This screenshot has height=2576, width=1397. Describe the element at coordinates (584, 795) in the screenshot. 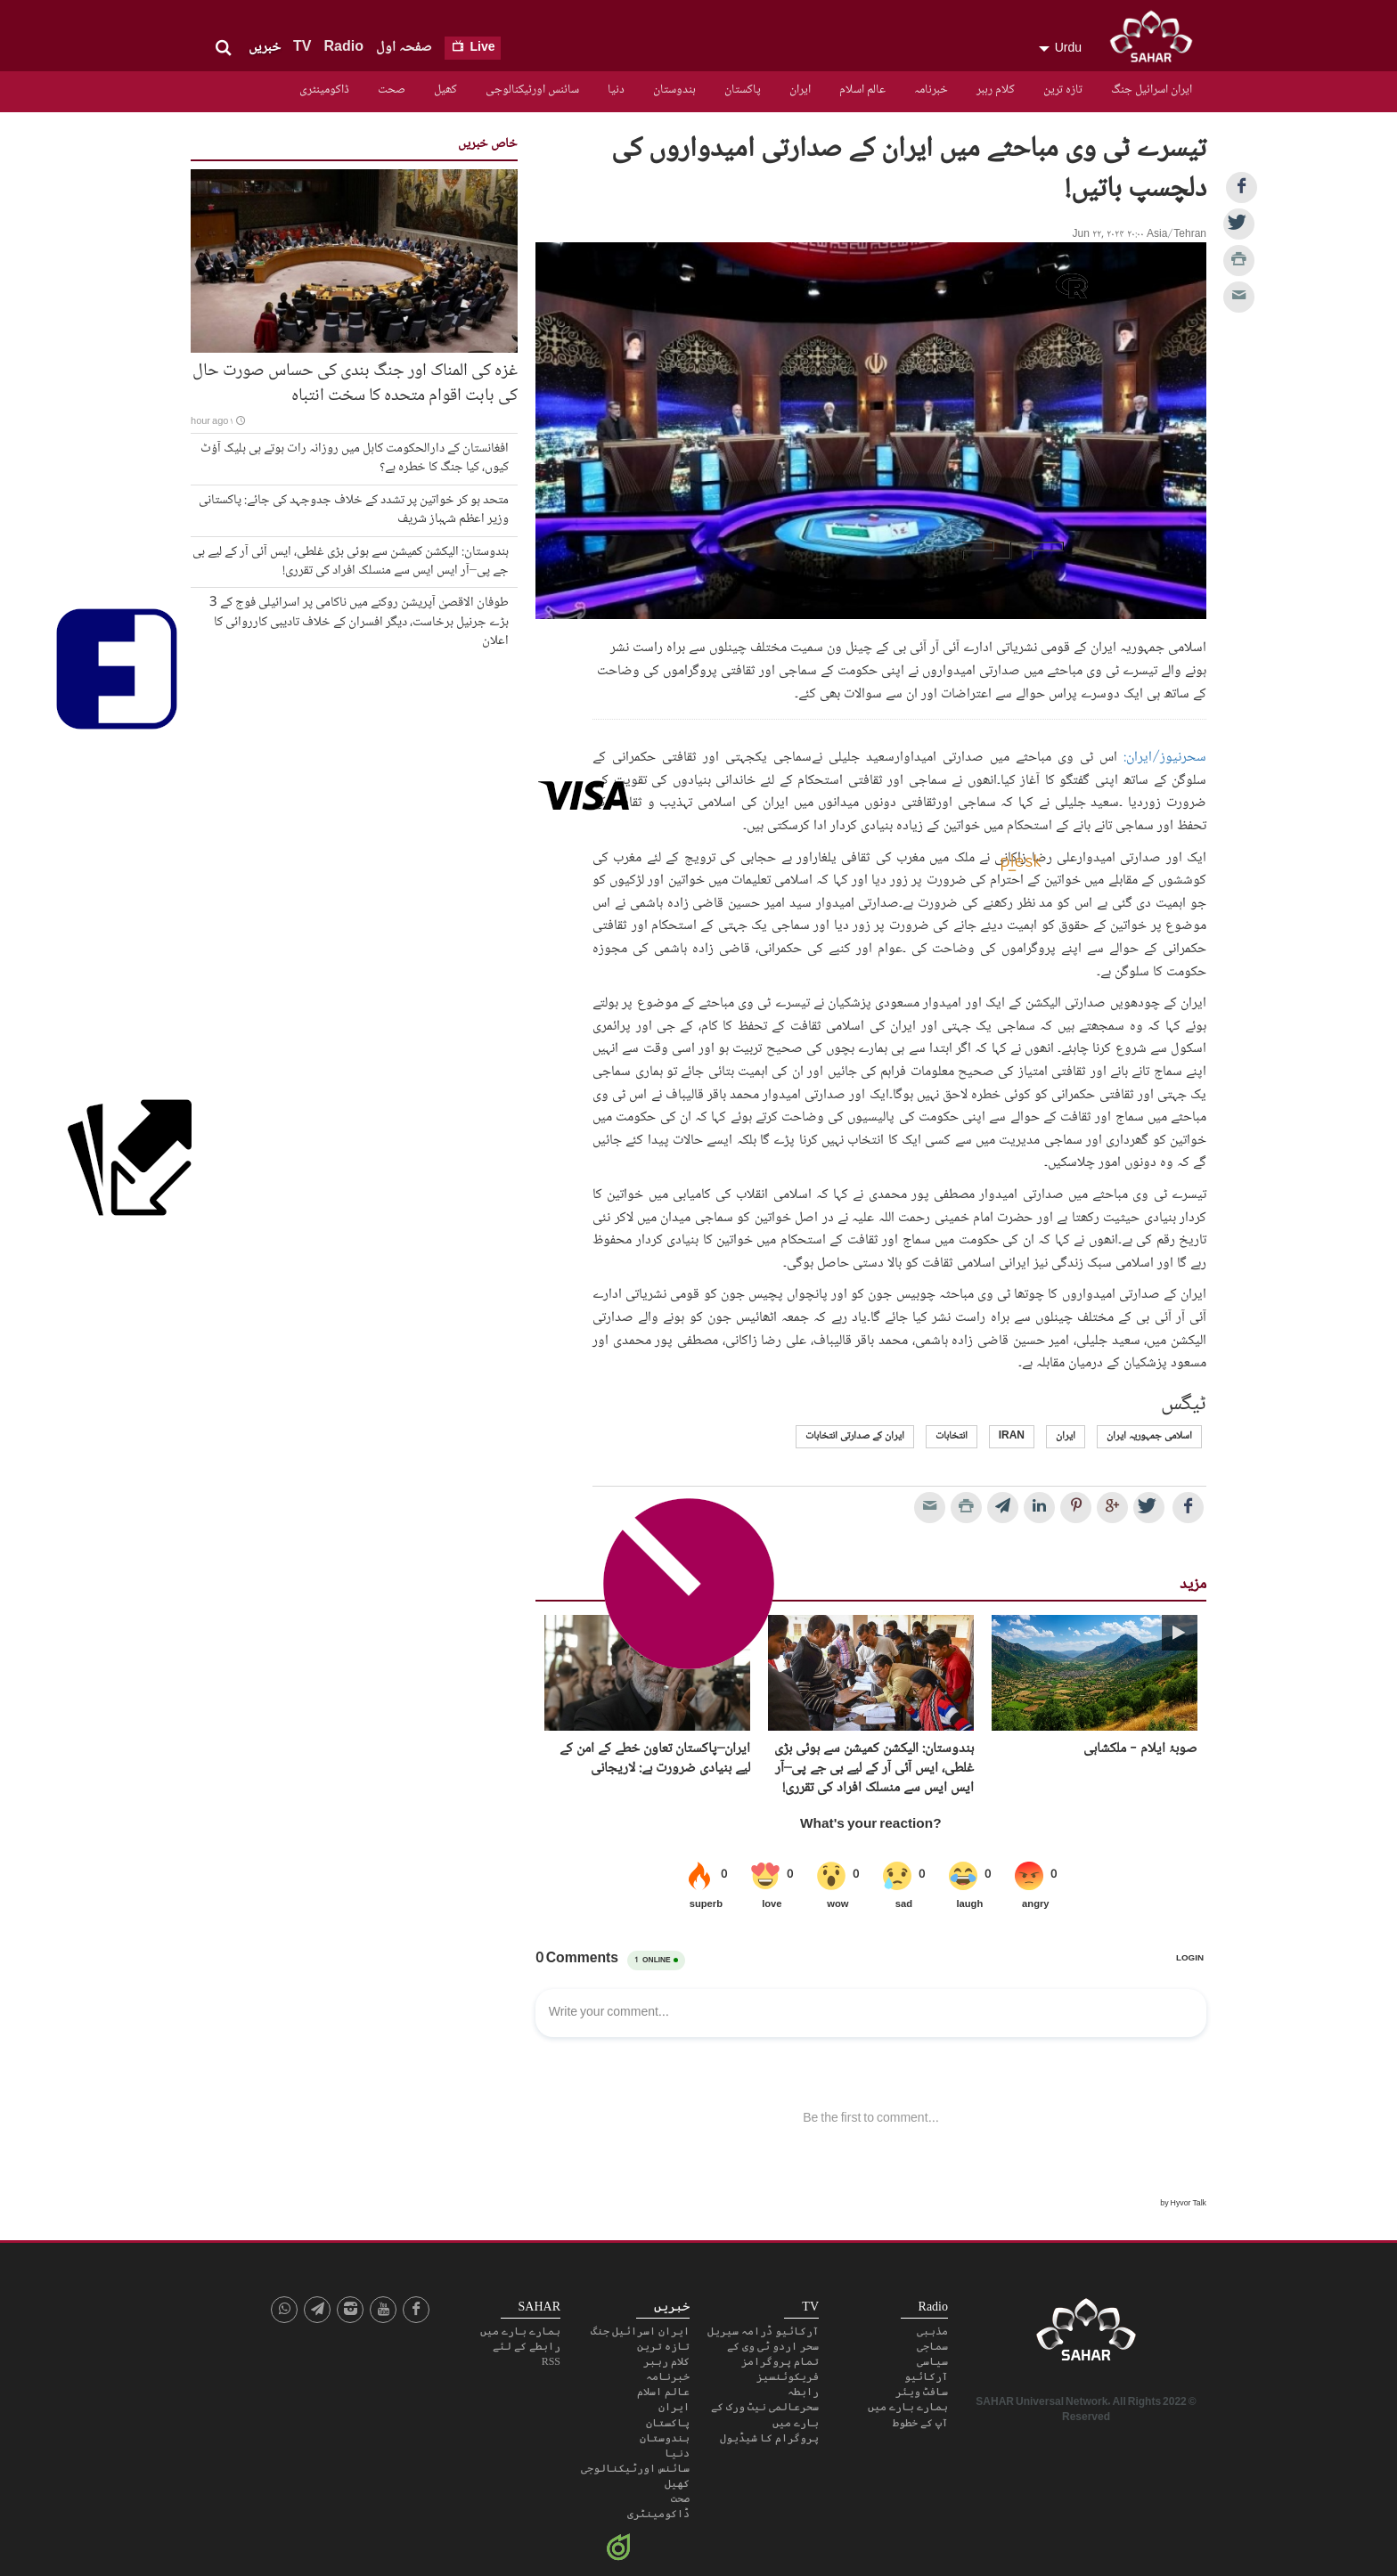

I see `visa payment method accepted` at that location.